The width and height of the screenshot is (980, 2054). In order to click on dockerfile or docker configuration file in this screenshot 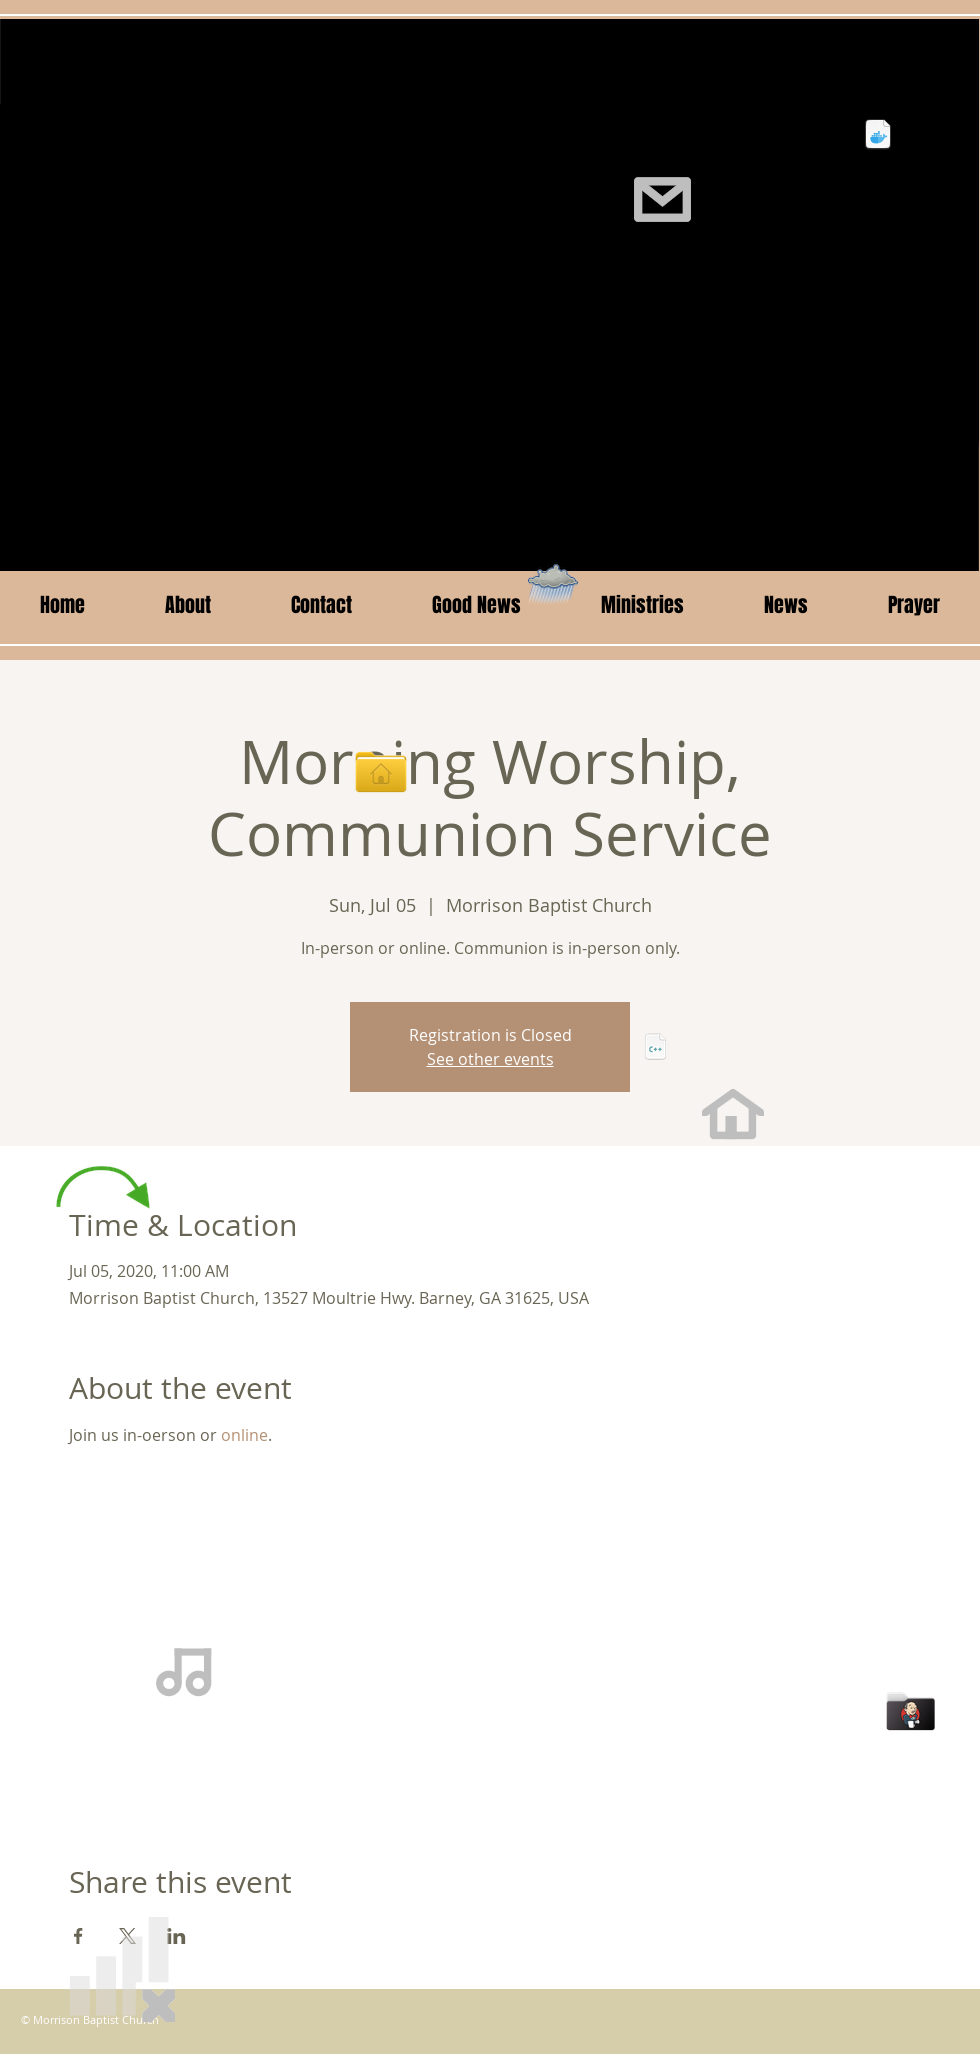, I will do `click(878, 134)`.